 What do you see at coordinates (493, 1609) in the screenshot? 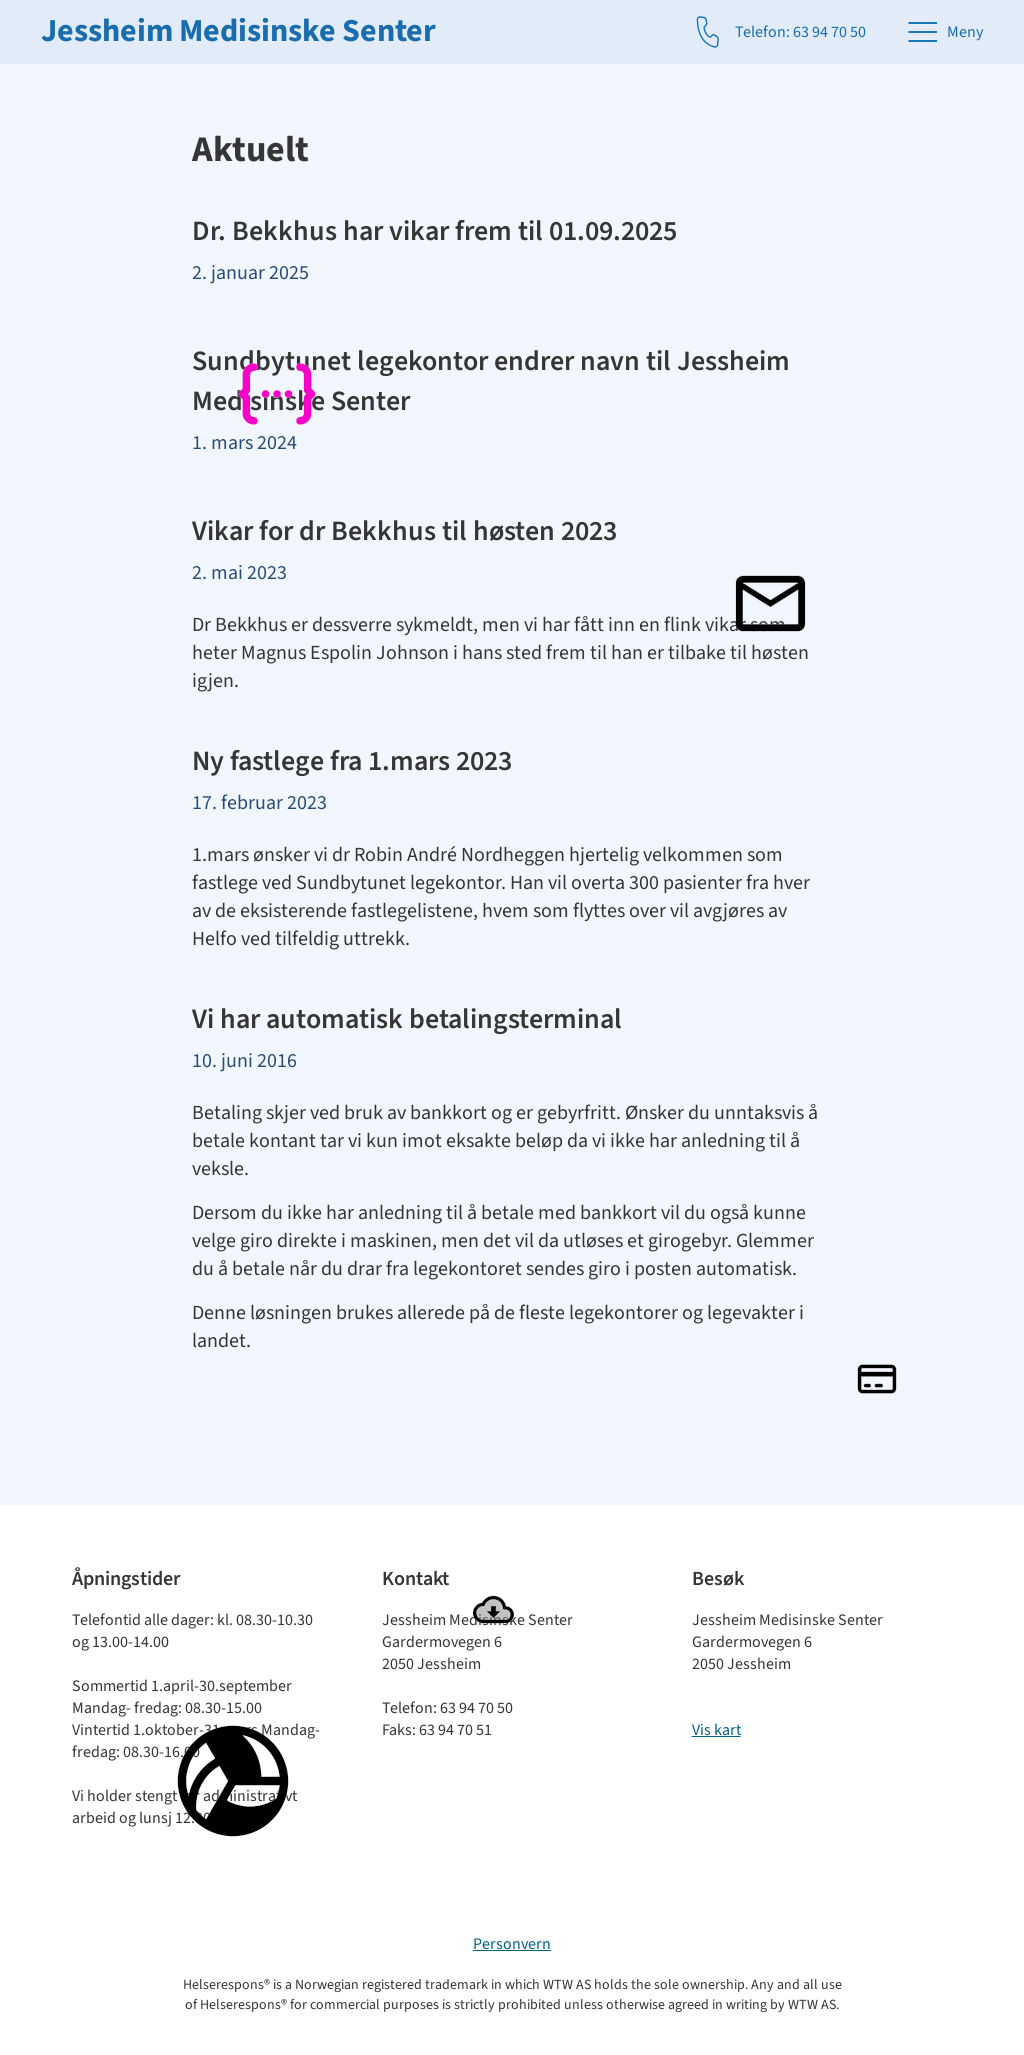
I see `download file from cloud storage` at bounding box center [493, 1609].